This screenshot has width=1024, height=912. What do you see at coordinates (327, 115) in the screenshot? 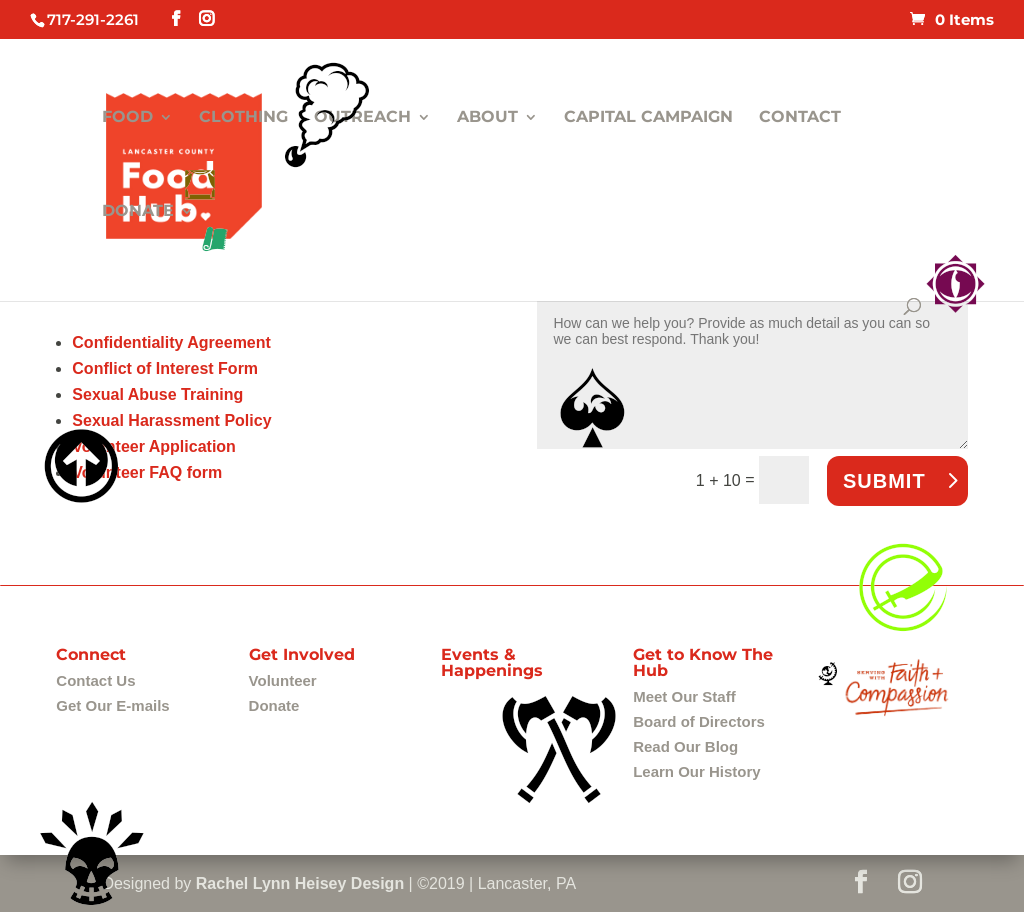
I see `activate smoke bomb ability in game` at bounding box center [327, 115].